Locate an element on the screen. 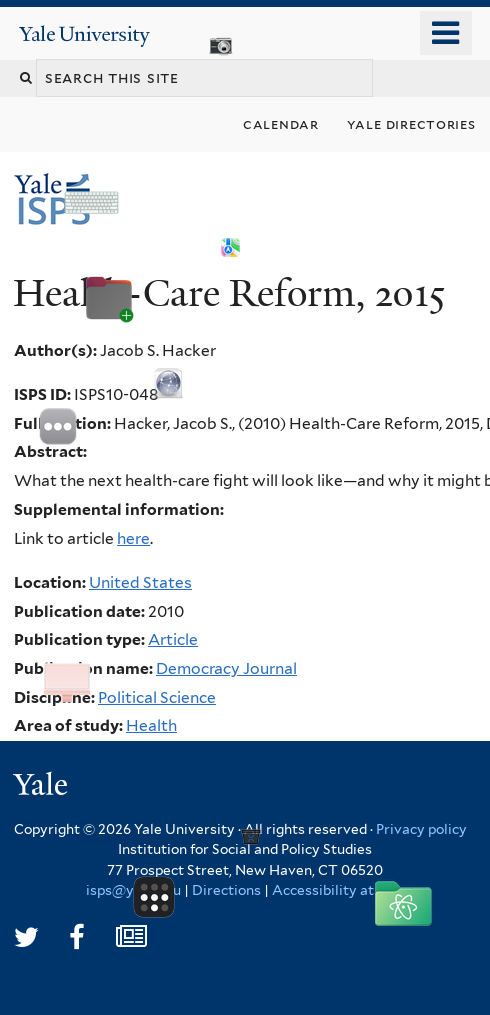 This screenshot has height=1015, width=490. open atom editor project folder is located at coordinates (403, 905).